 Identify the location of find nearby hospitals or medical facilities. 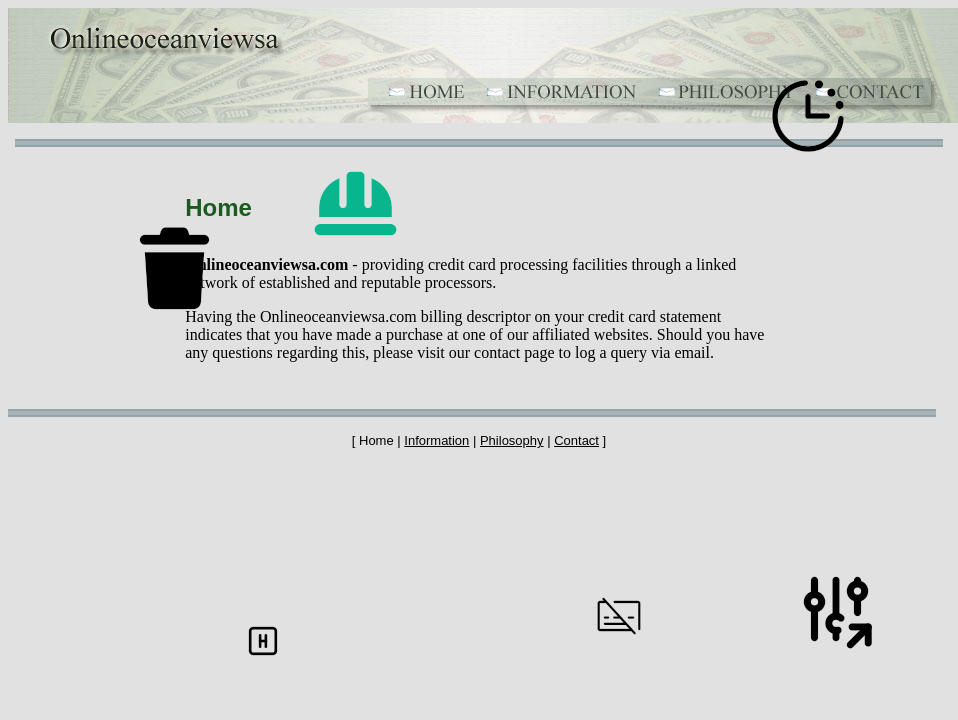
(263, 641).